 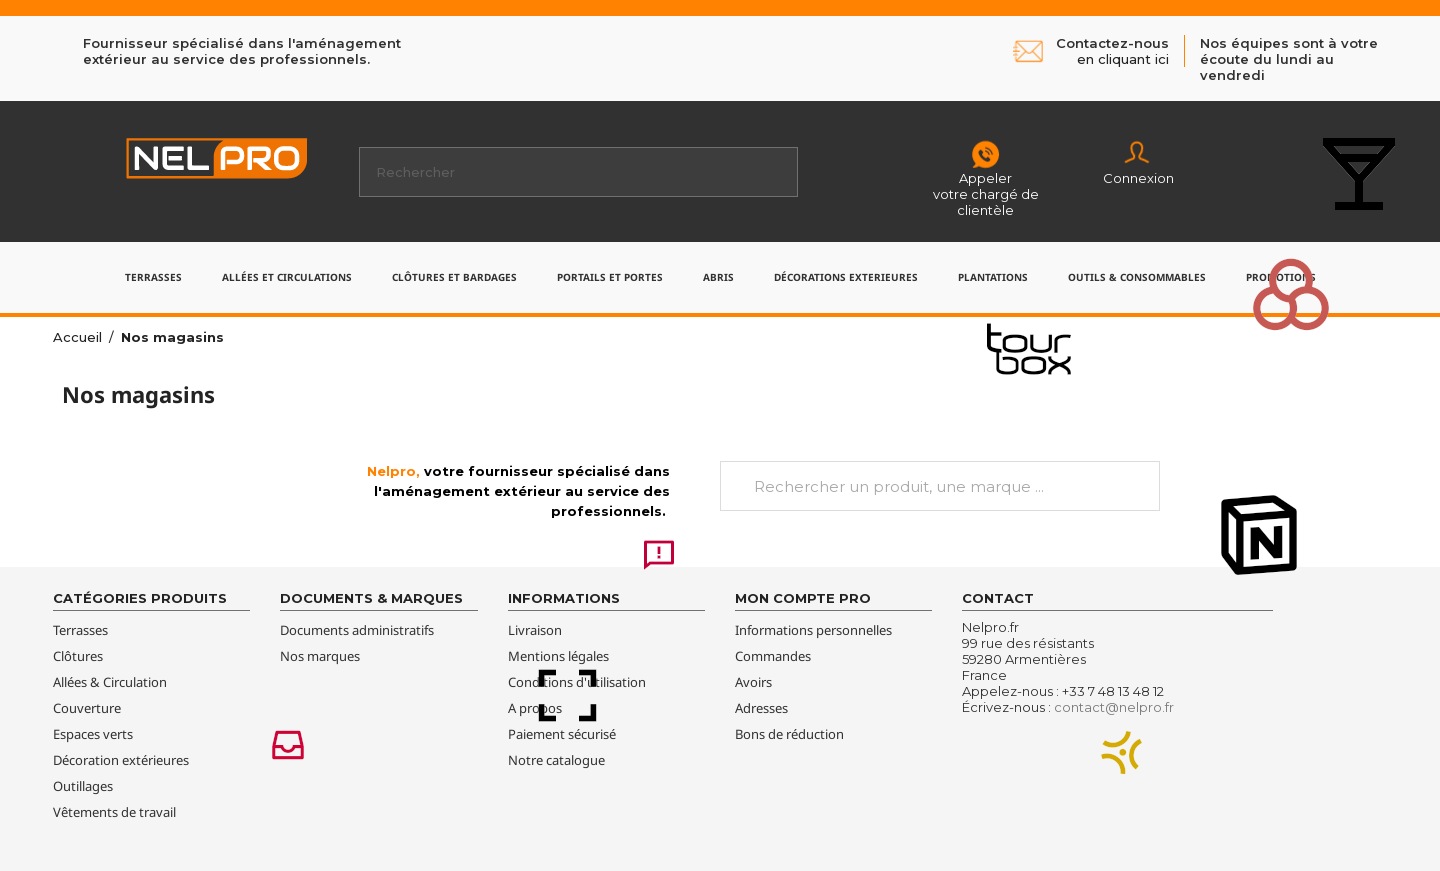 I want to click on open Notion app, so click(x=1259, y=535).